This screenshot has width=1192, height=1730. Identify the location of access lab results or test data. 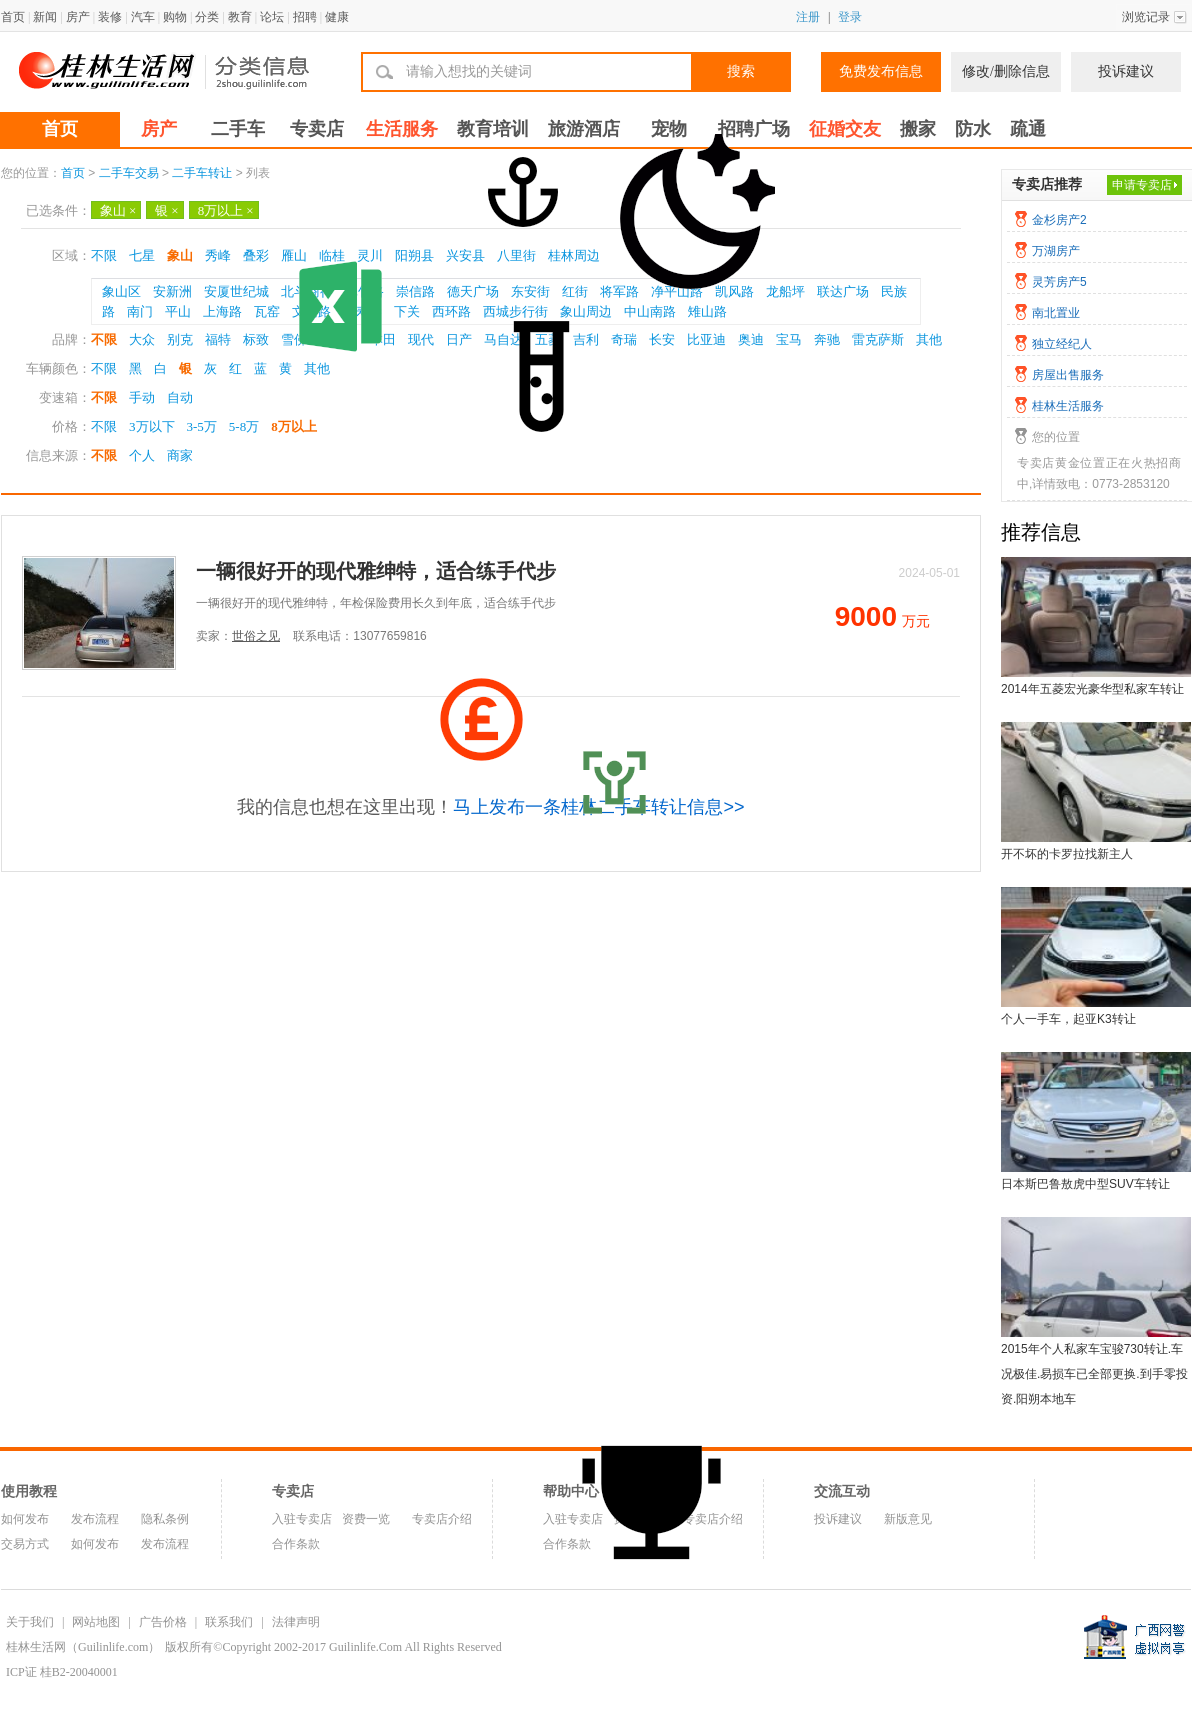
(541, 376).